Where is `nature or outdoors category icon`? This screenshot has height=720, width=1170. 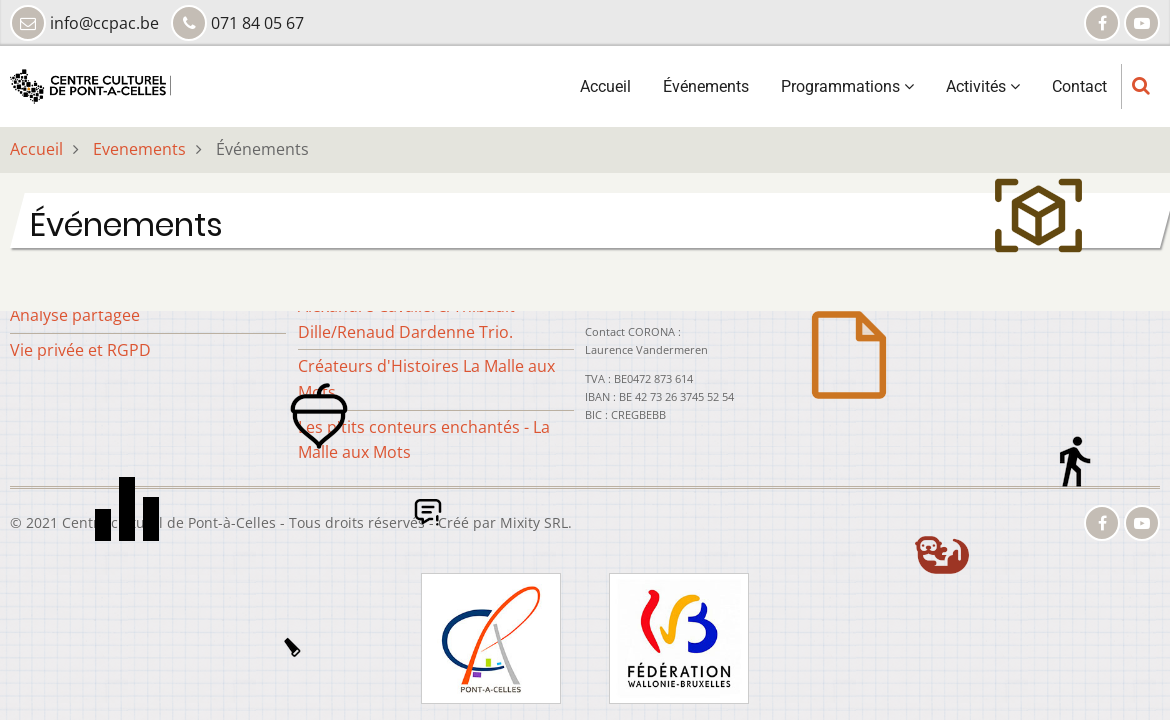
nature or outdoors category icon is located at coordinates (319, 416).